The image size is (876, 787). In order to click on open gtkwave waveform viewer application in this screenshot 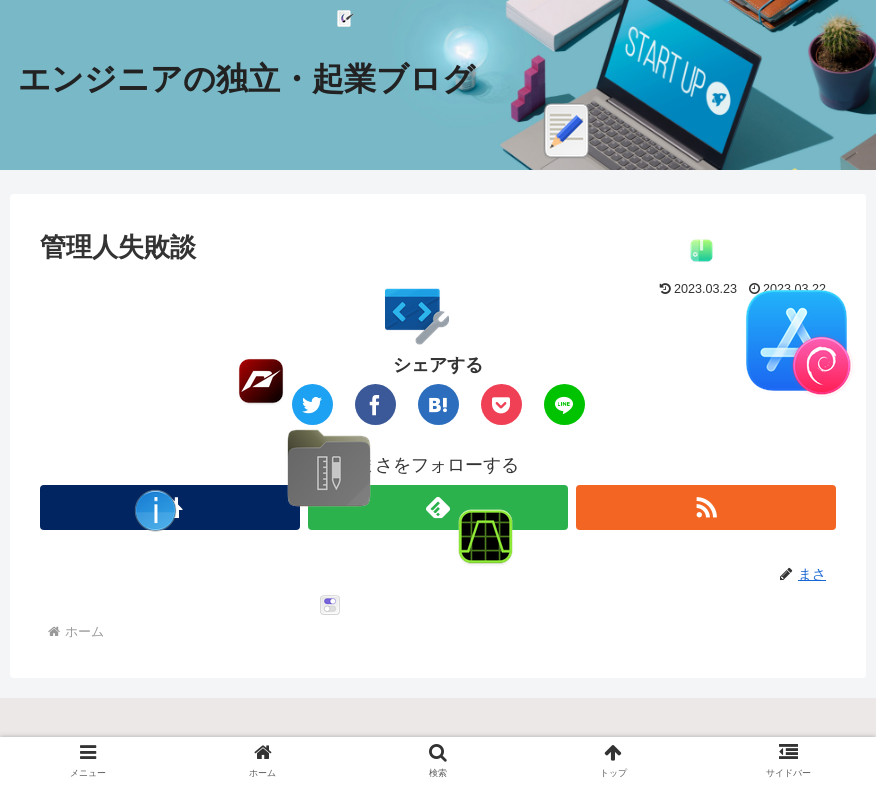, I will do `click(485, 536)`.